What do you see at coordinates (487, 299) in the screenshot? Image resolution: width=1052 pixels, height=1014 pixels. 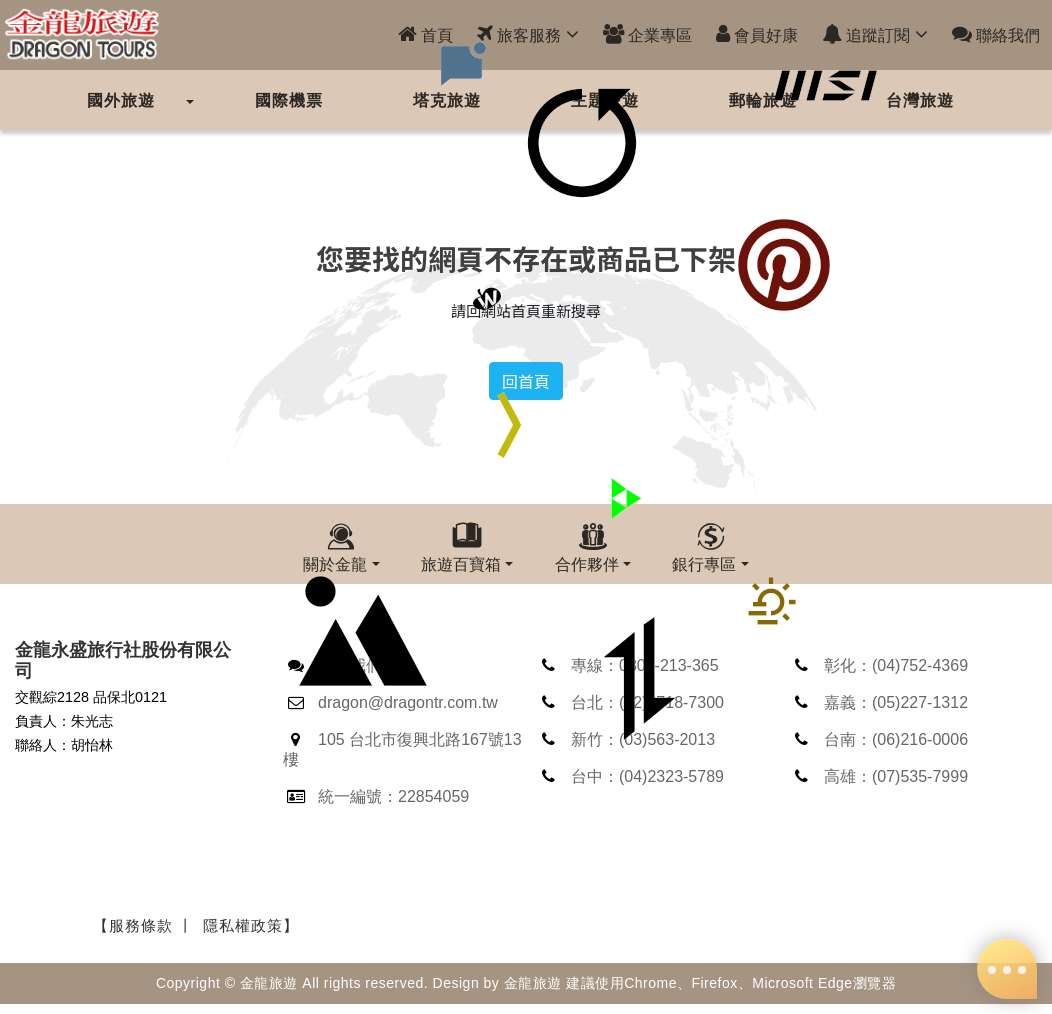 I see `visit weasyl artist community website` at bounding box center [487, 299].